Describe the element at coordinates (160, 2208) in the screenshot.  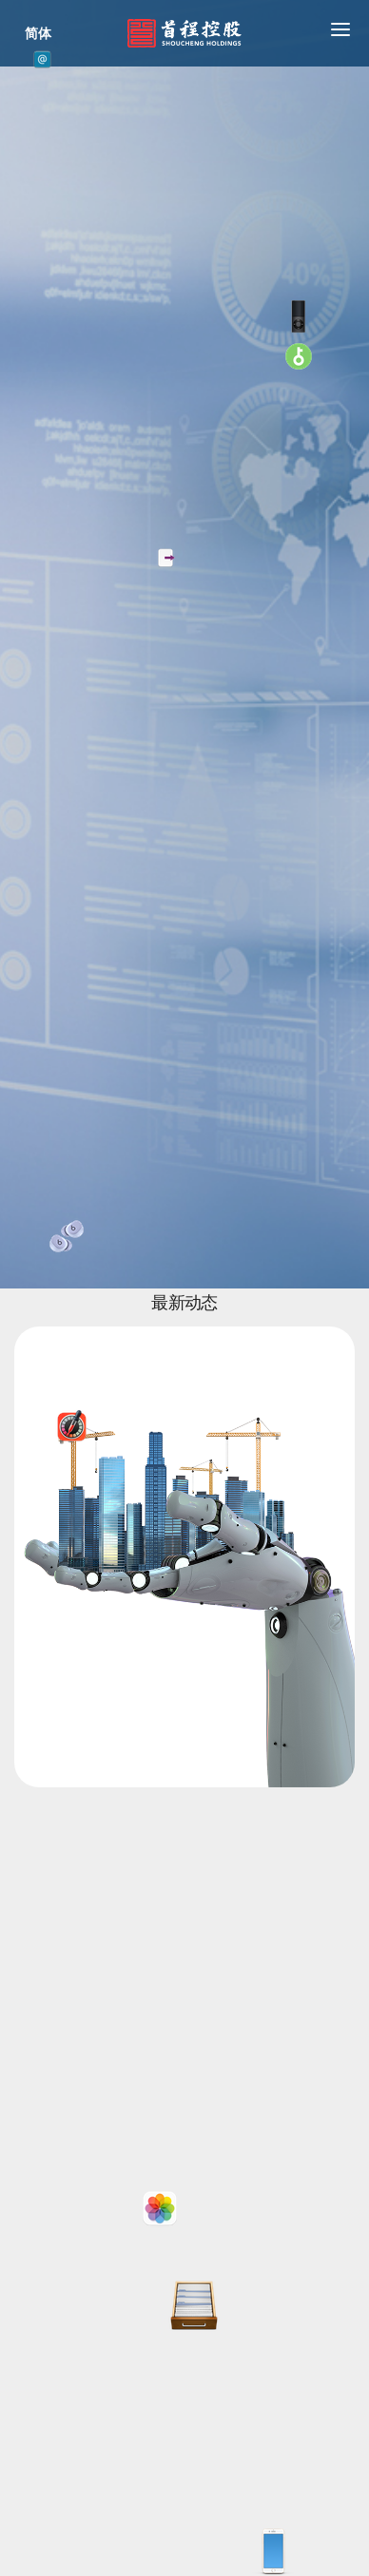
I see `open the Photos app` at that location.